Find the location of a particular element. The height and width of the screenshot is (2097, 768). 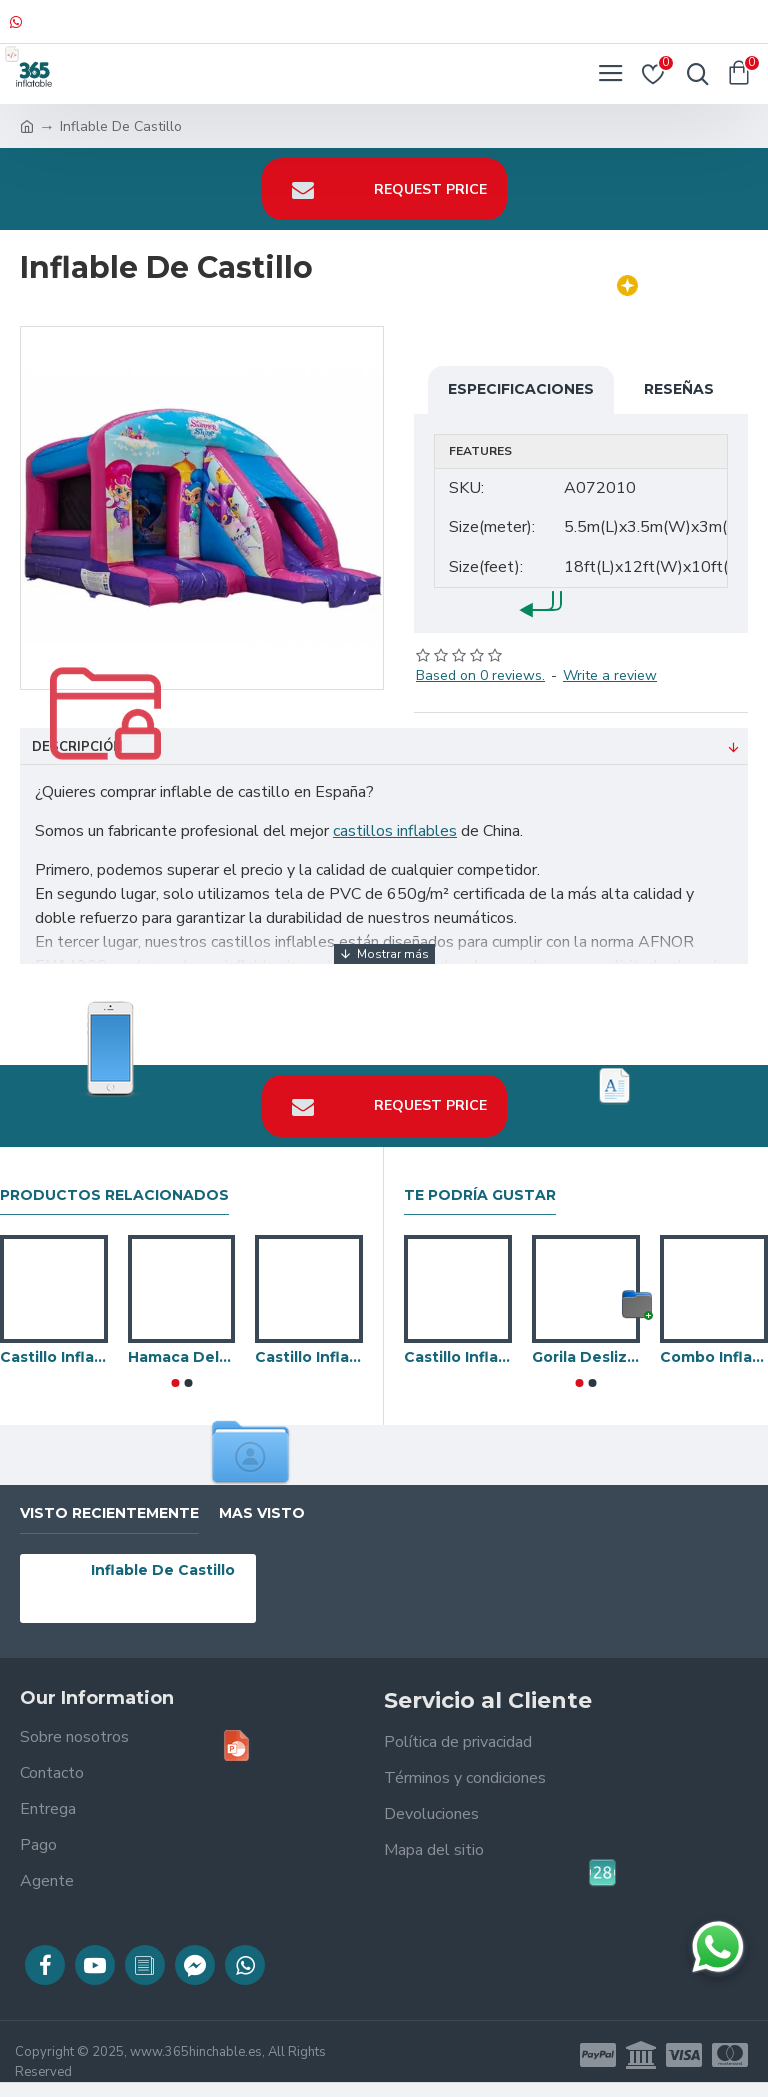

a powerpoint slideshow file is located at coordinates (236, 1745).